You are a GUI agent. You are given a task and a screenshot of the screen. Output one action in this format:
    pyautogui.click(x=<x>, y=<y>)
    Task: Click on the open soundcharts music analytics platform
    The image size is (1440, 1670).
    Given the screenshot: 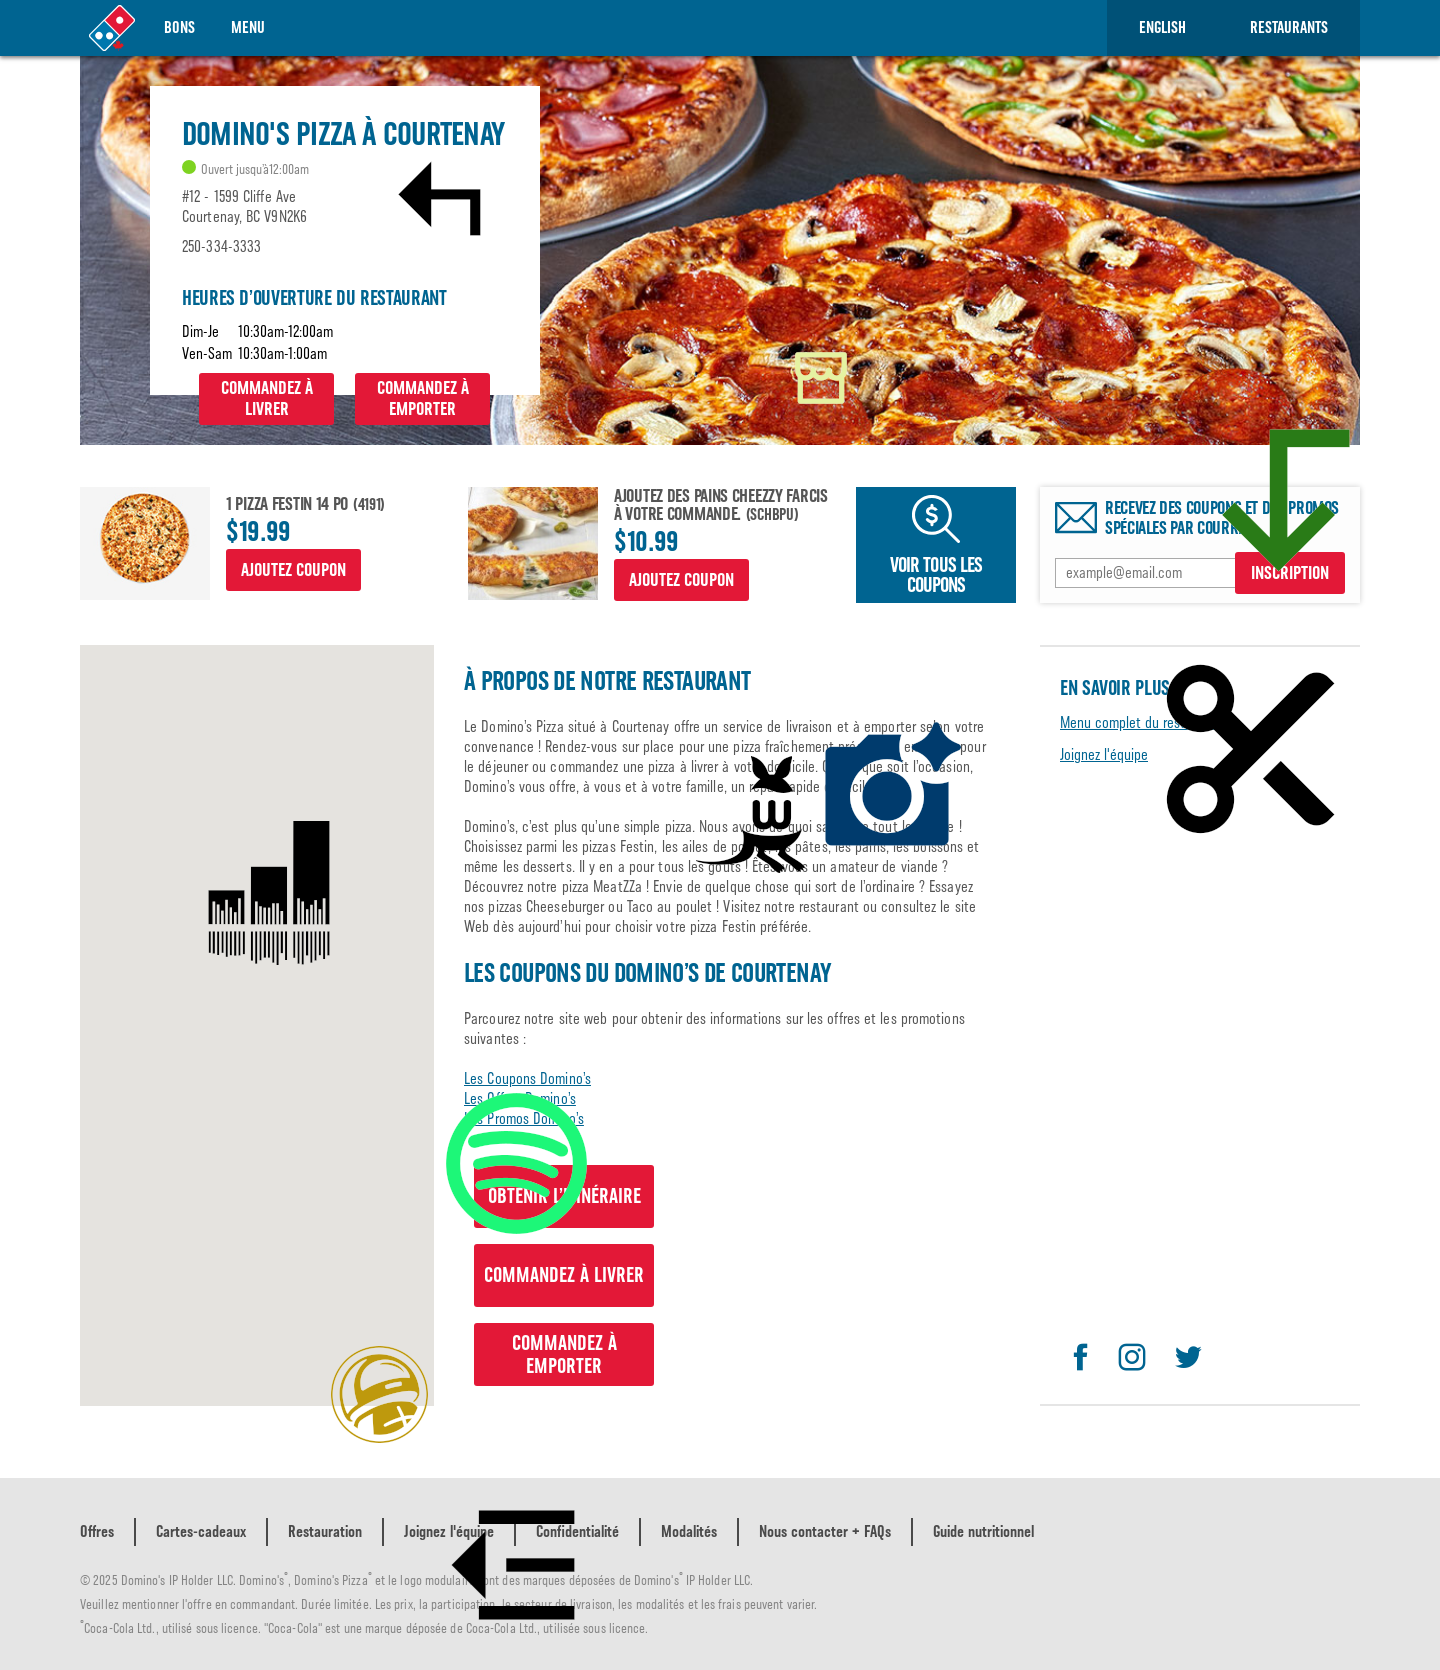 What is the action you would take?
    pyautogui.click(x=269, y=893)
    